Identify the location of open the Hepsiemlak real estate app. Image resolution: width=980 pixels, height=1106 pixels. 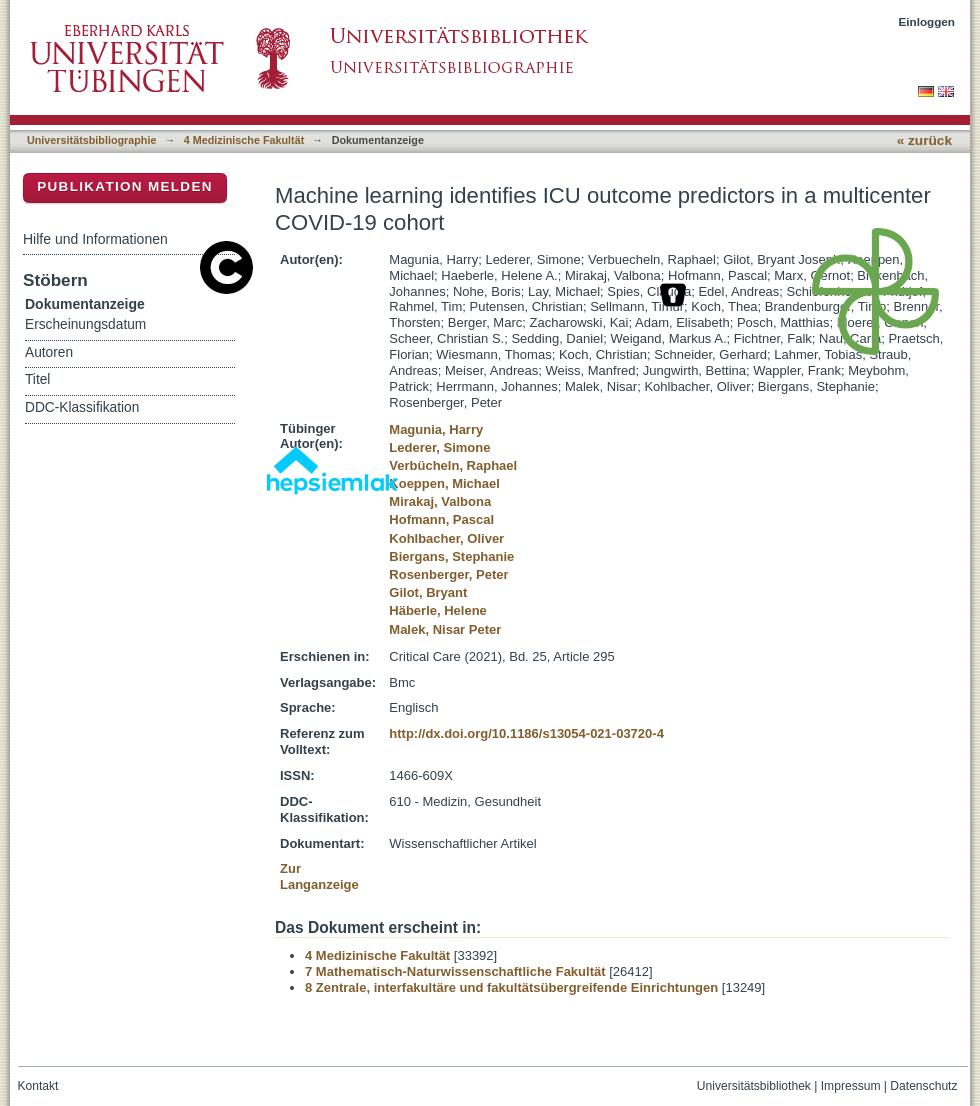
(332, 470).